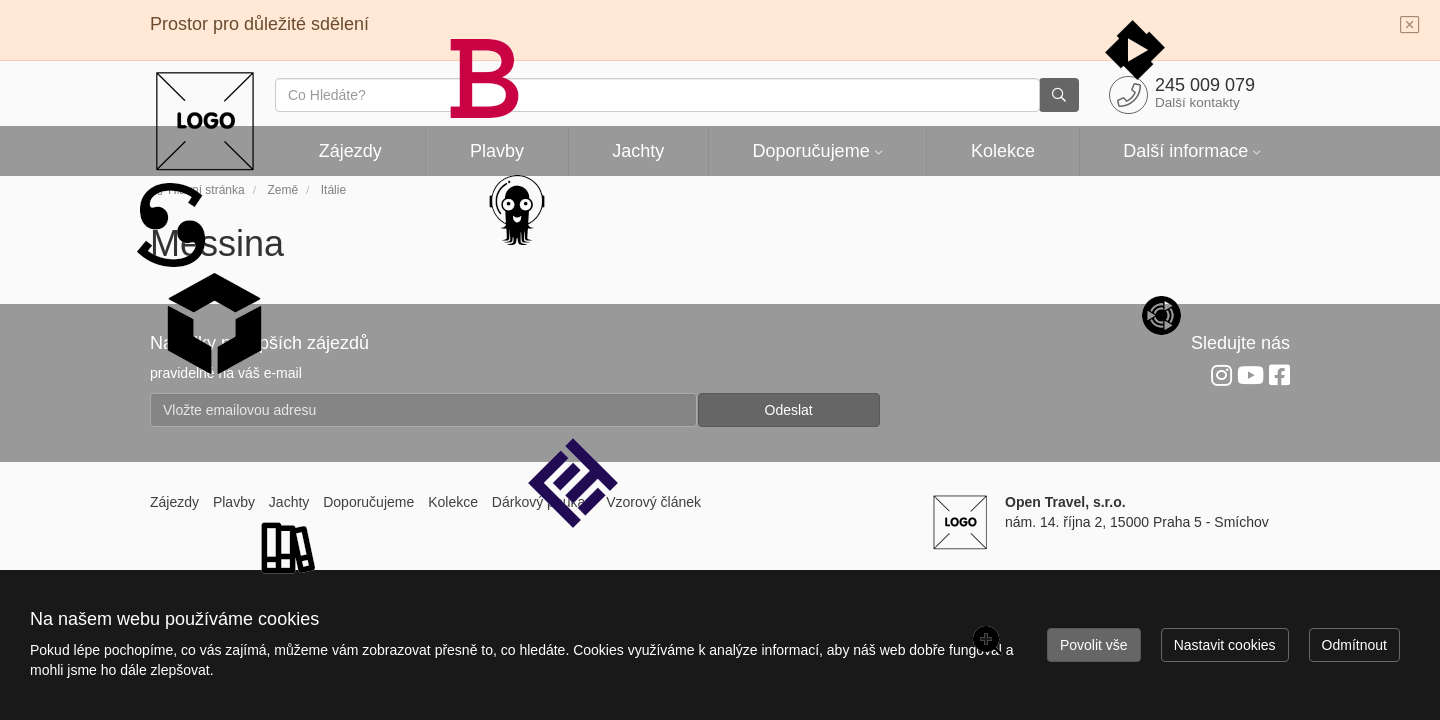  Describe the element at coordinates (1161, 315) in the screenshot. I see `ubuntu mate linux distribution logo` at that location.